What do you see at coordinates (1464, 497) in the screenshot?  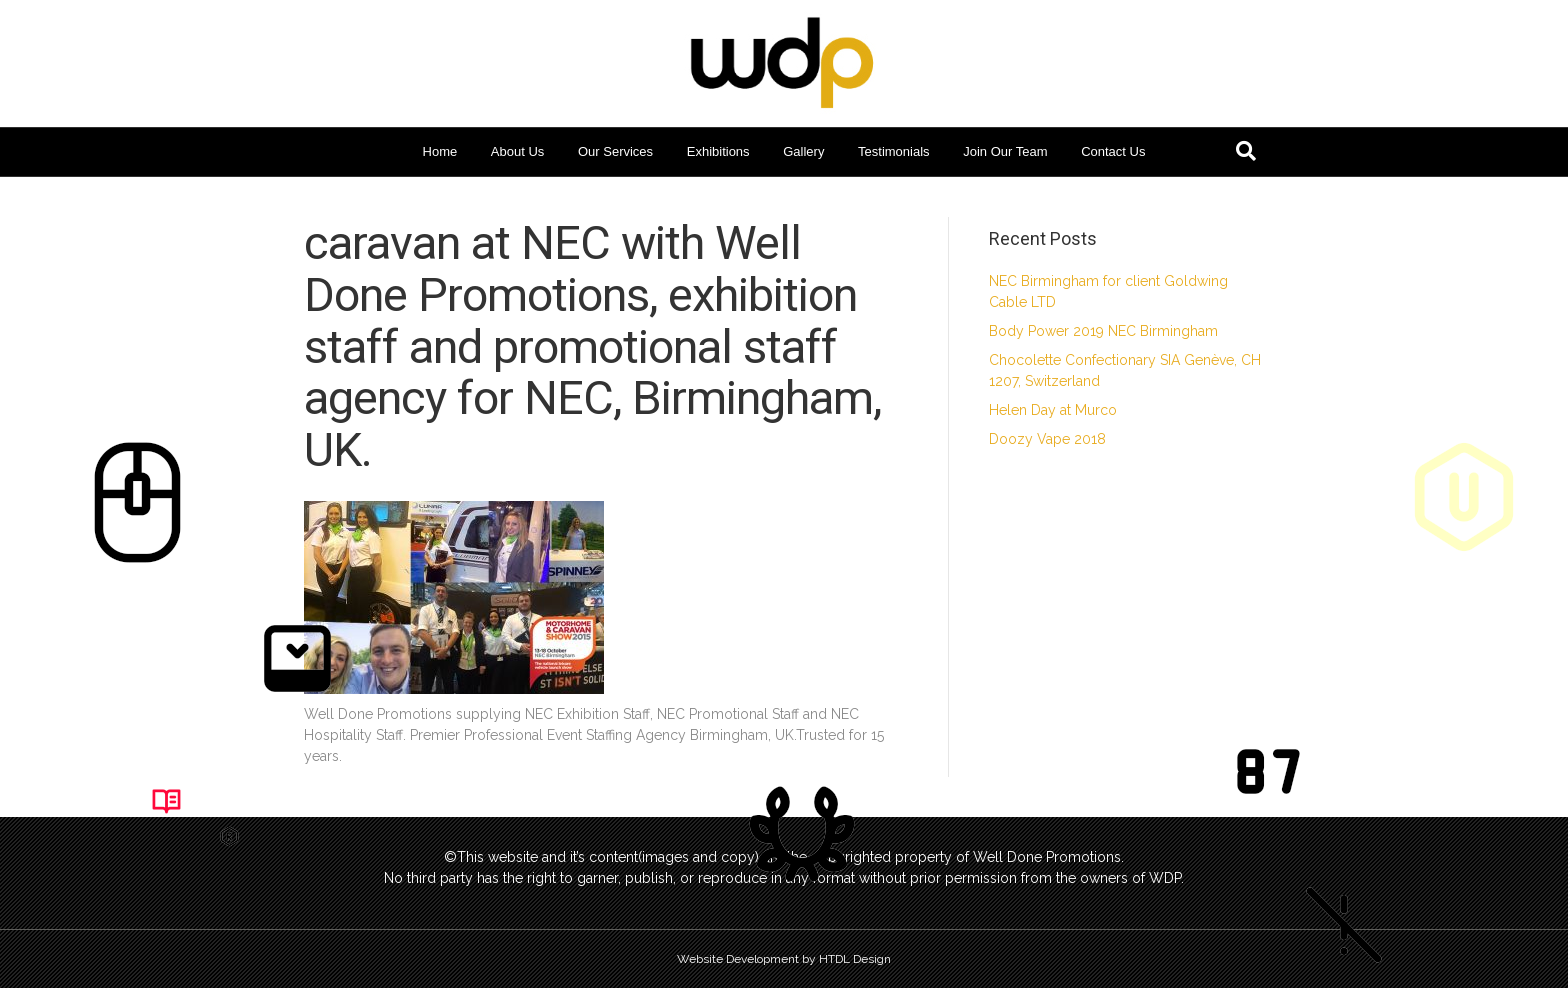 I see `indicates a user or account badge` at bounding box center [1464, 497].